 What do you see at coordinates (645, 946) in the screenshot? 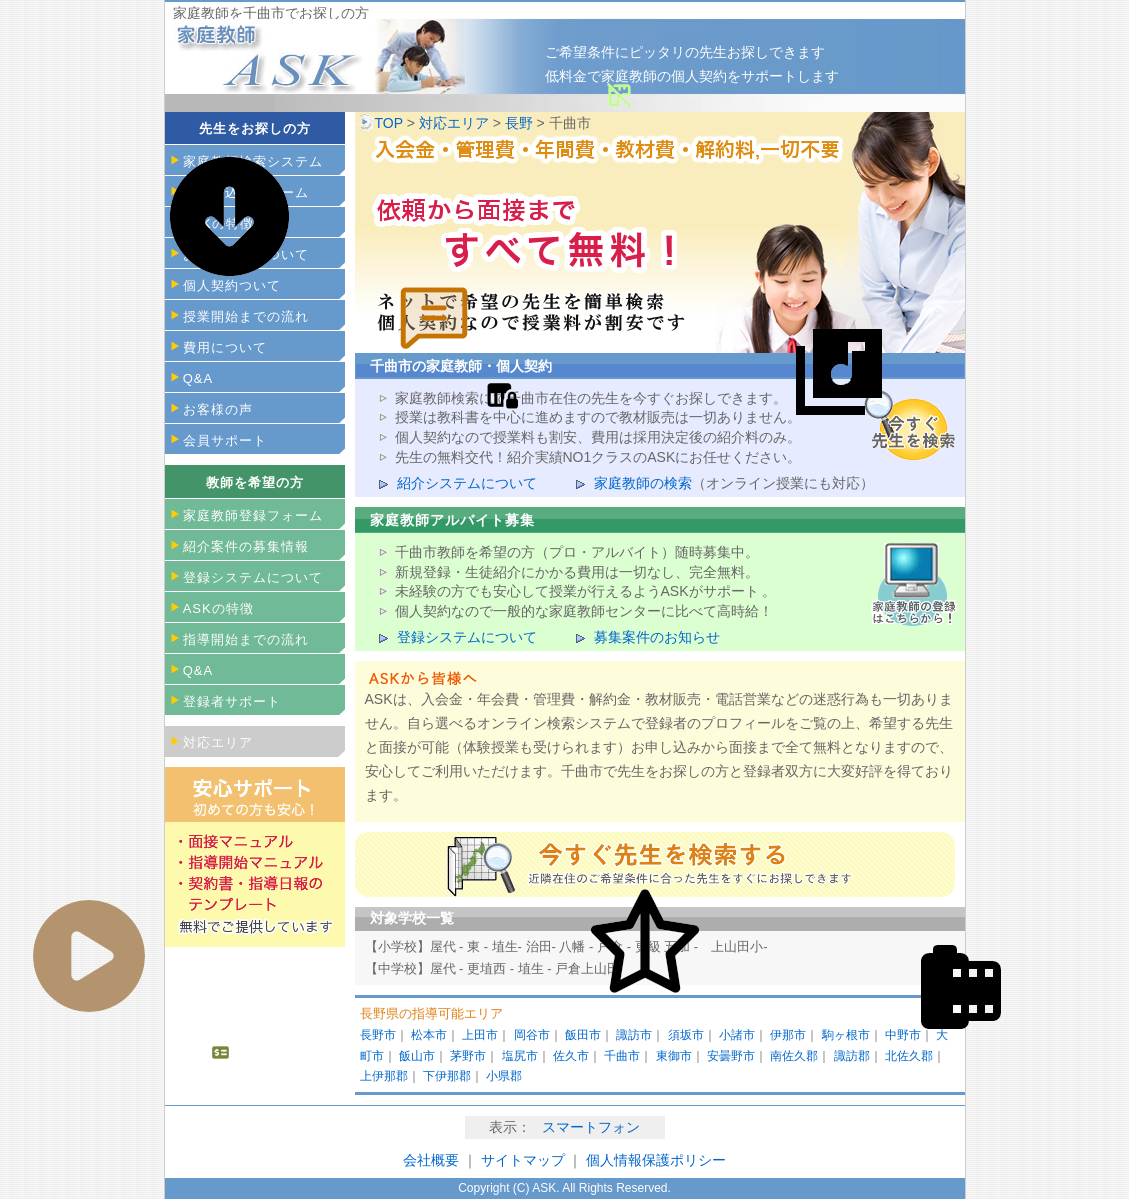
I see `indicates a partial or half-star rating` at bounding box center [645, 946].